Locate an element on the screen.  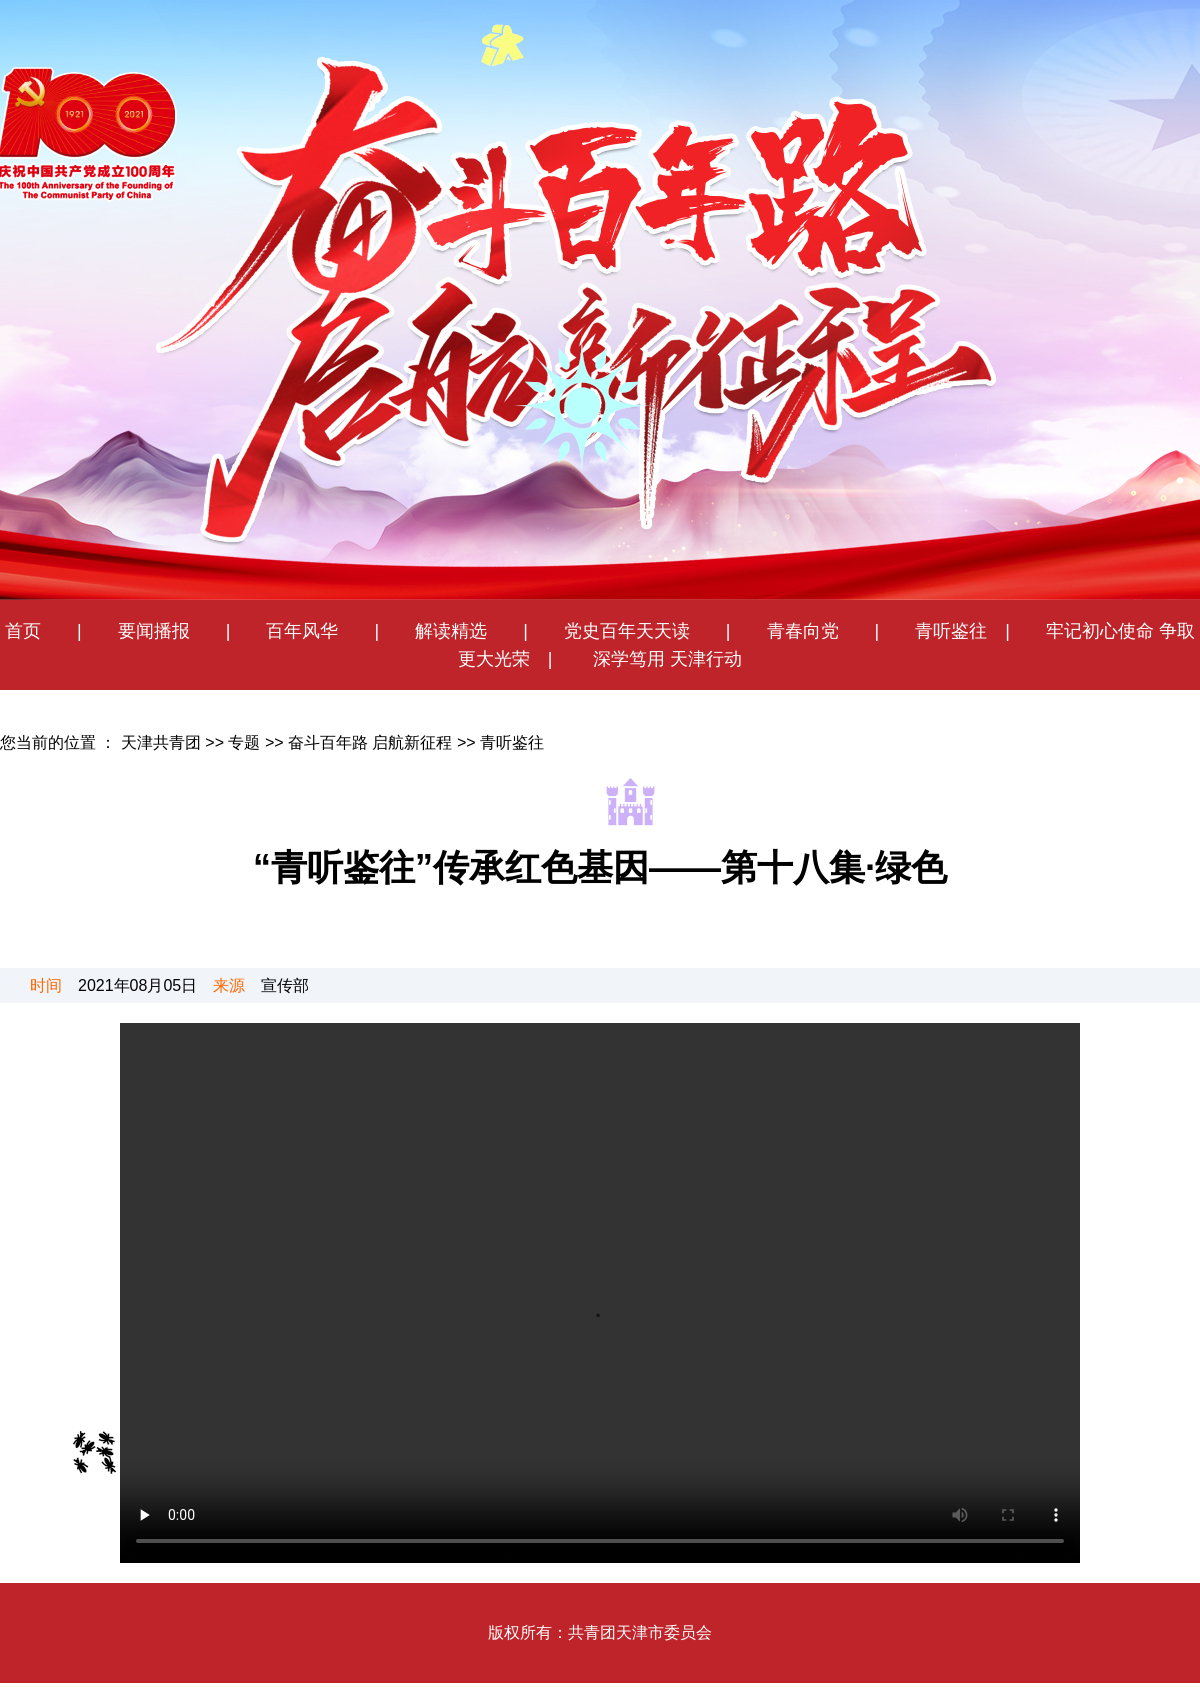
indicates a fire and ice element or dual-type ability is located at coordinates (582, 405).